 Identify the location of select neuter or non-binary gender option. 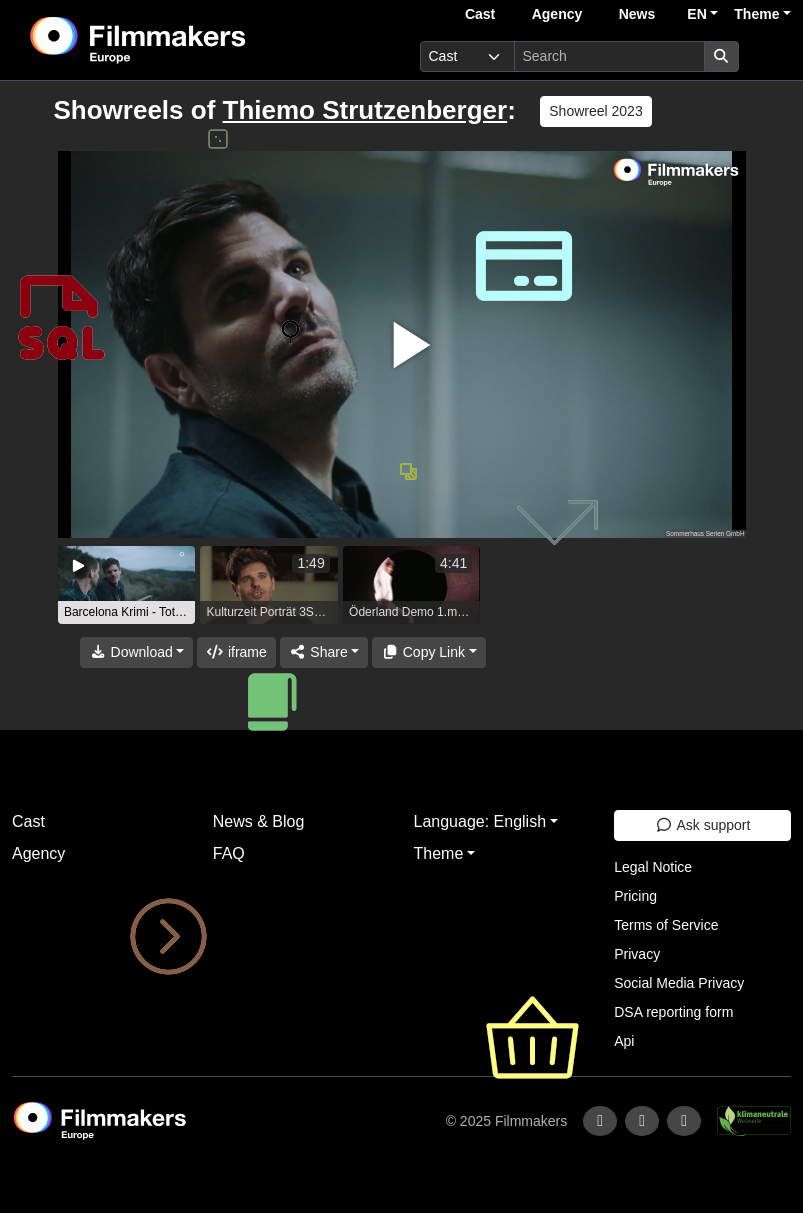
(290, 331).